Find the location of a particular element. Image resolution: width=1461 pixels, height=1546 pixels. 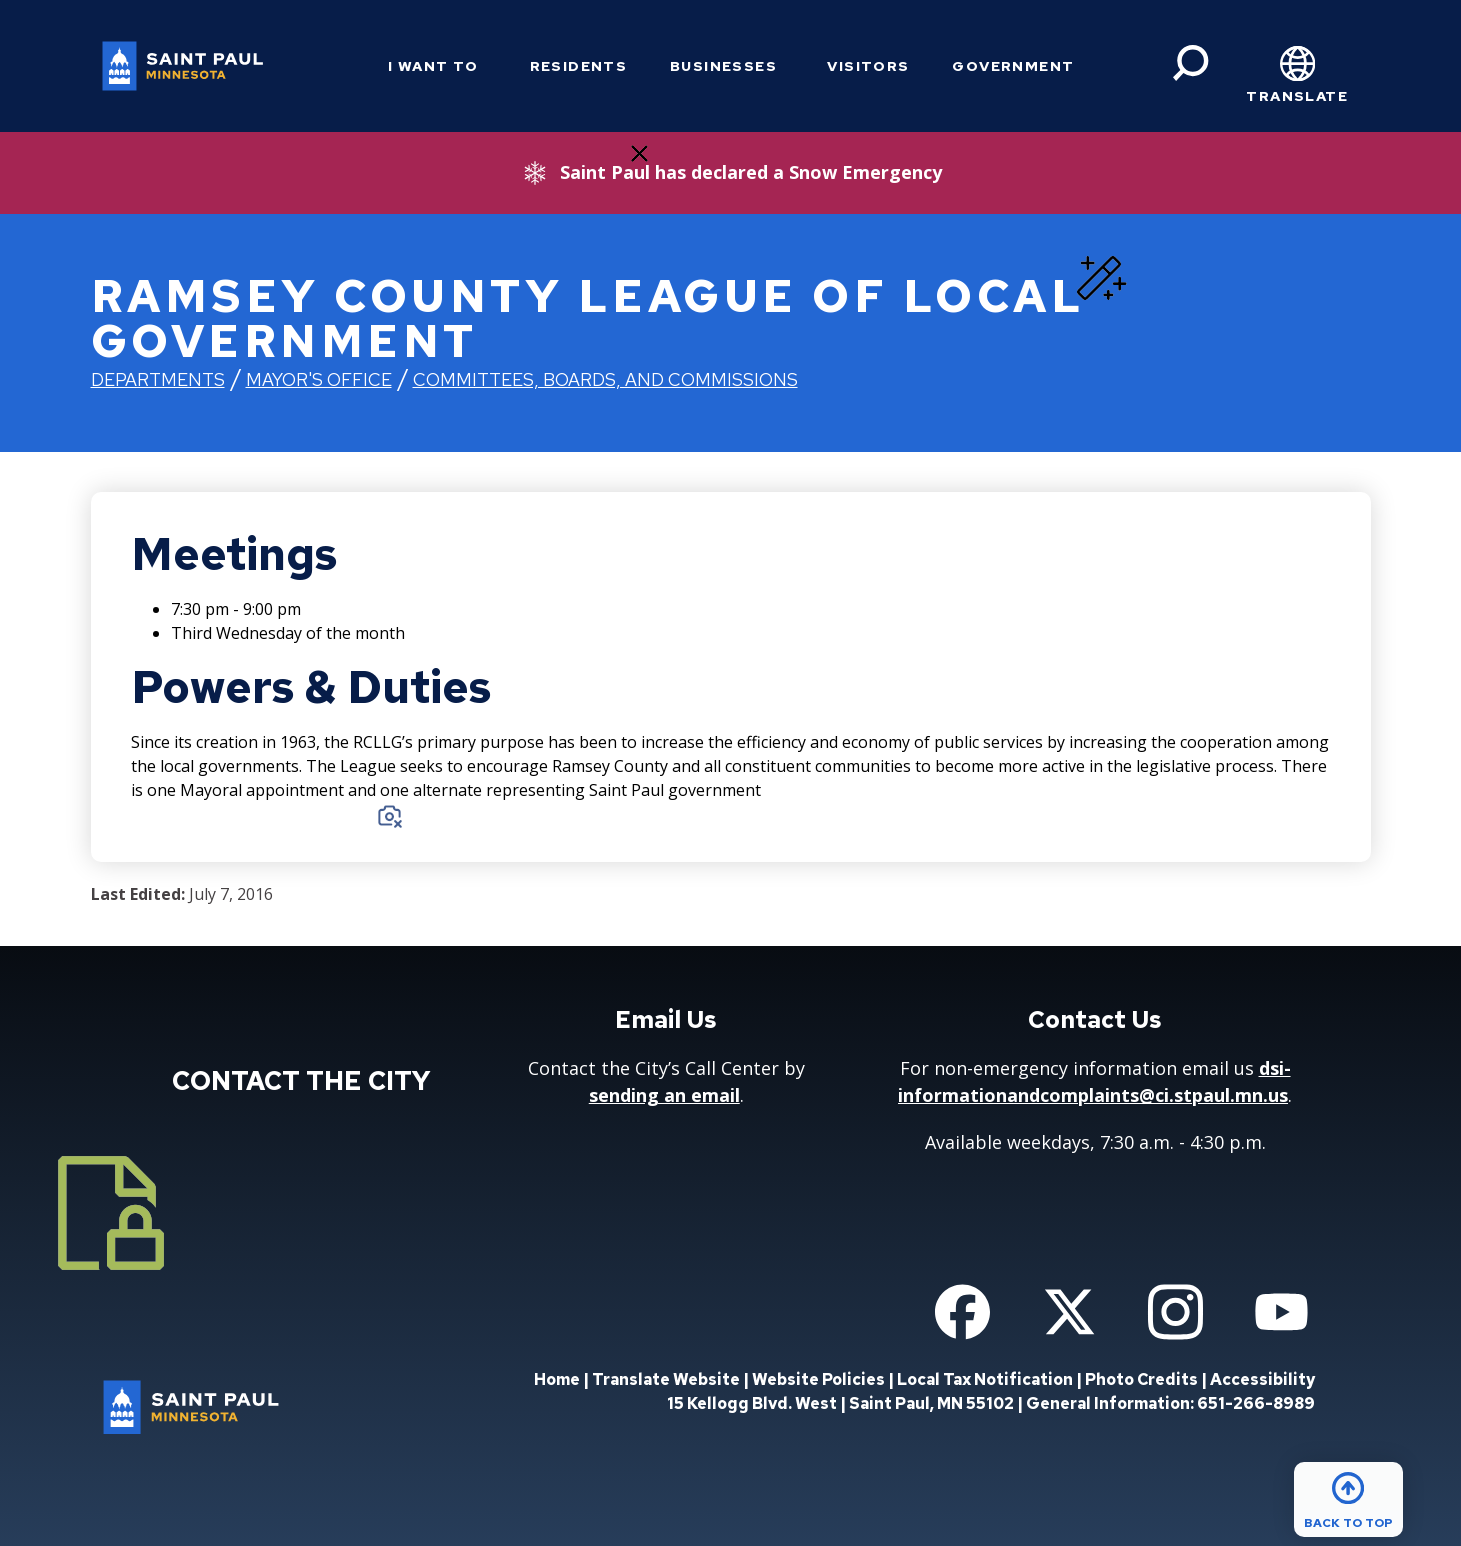

create a private gist or secret snippet is located at coordinates (107, 1213).